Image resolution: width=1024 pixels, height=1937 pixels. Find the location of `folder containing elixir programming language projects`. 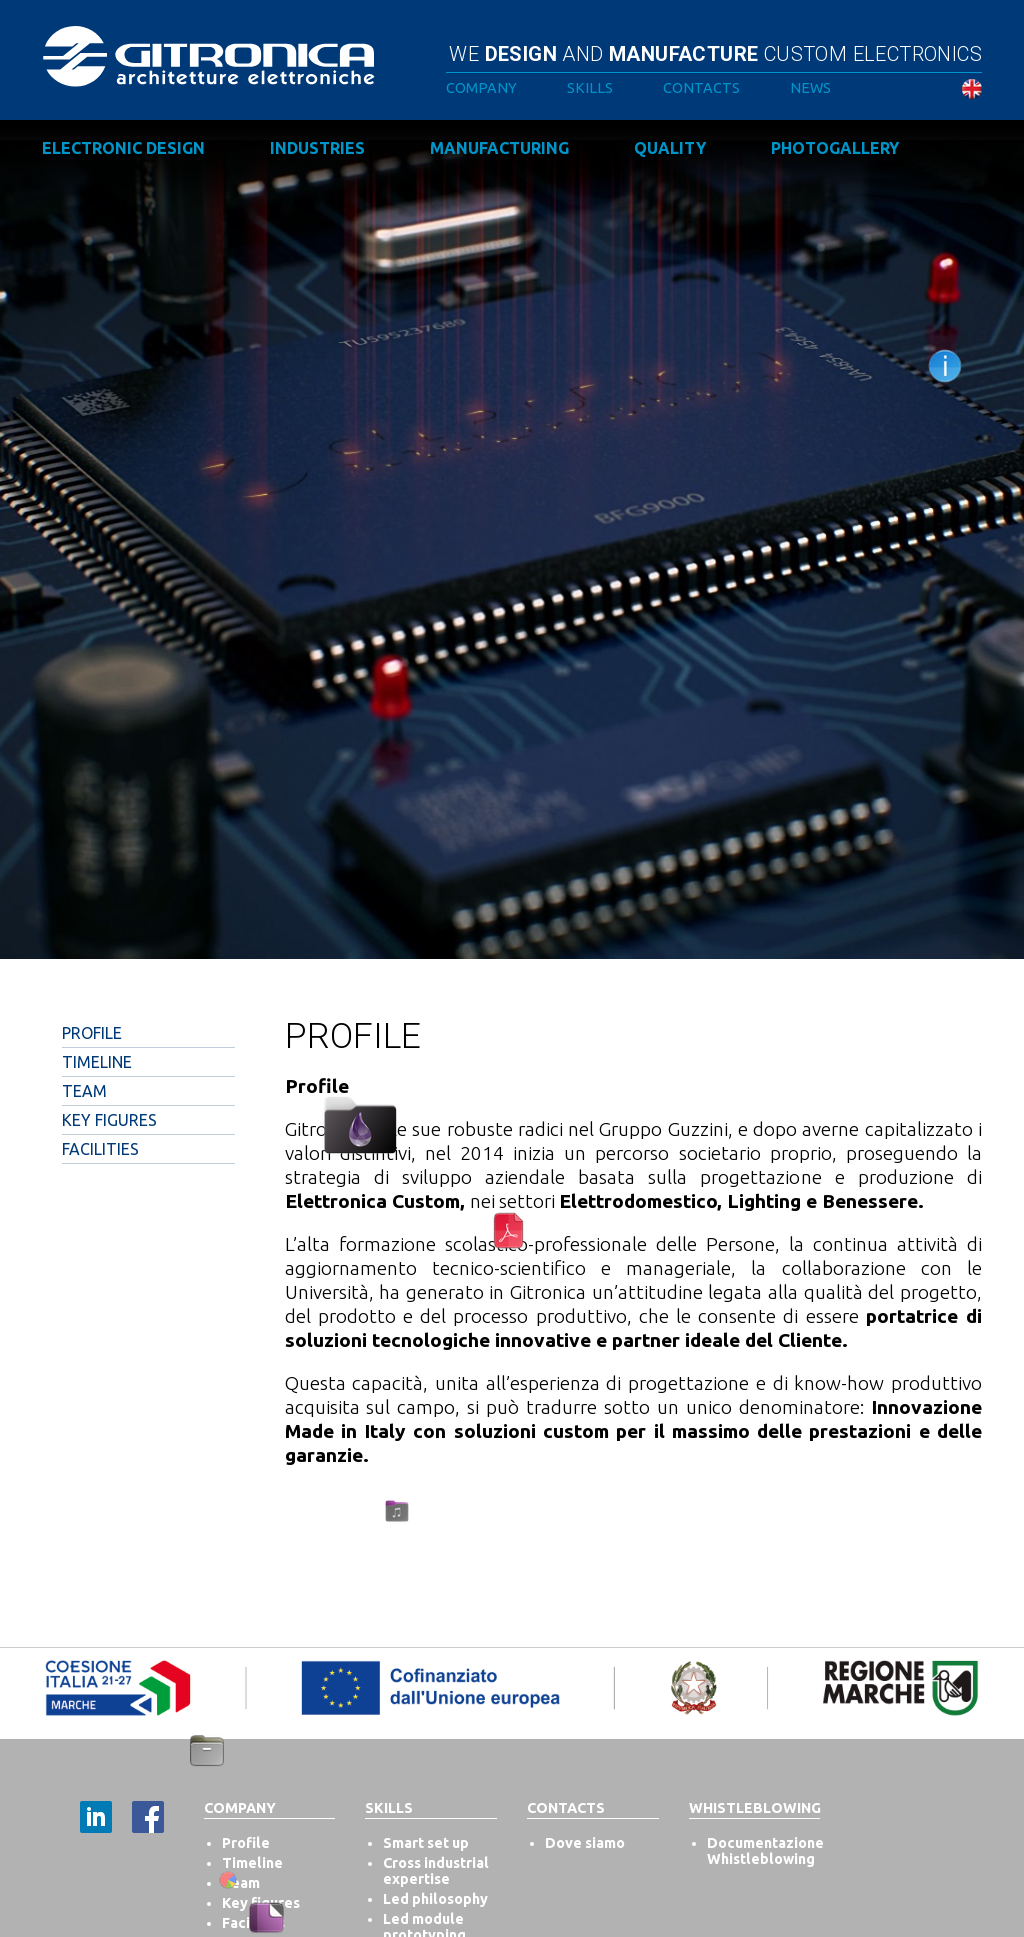

folder containing elixir programming language projects is located at coordinates (360, 1127).